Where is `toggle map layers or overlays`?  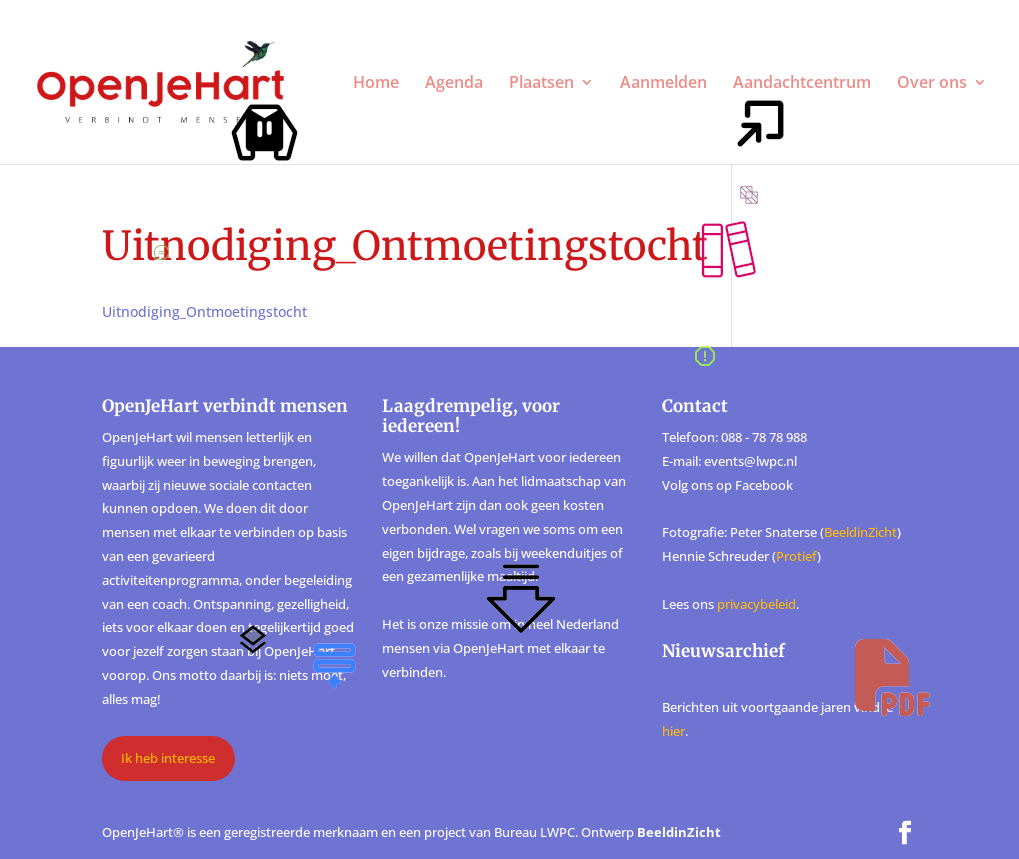 toggle map layers or overlays is located at coordinates (253, 640).